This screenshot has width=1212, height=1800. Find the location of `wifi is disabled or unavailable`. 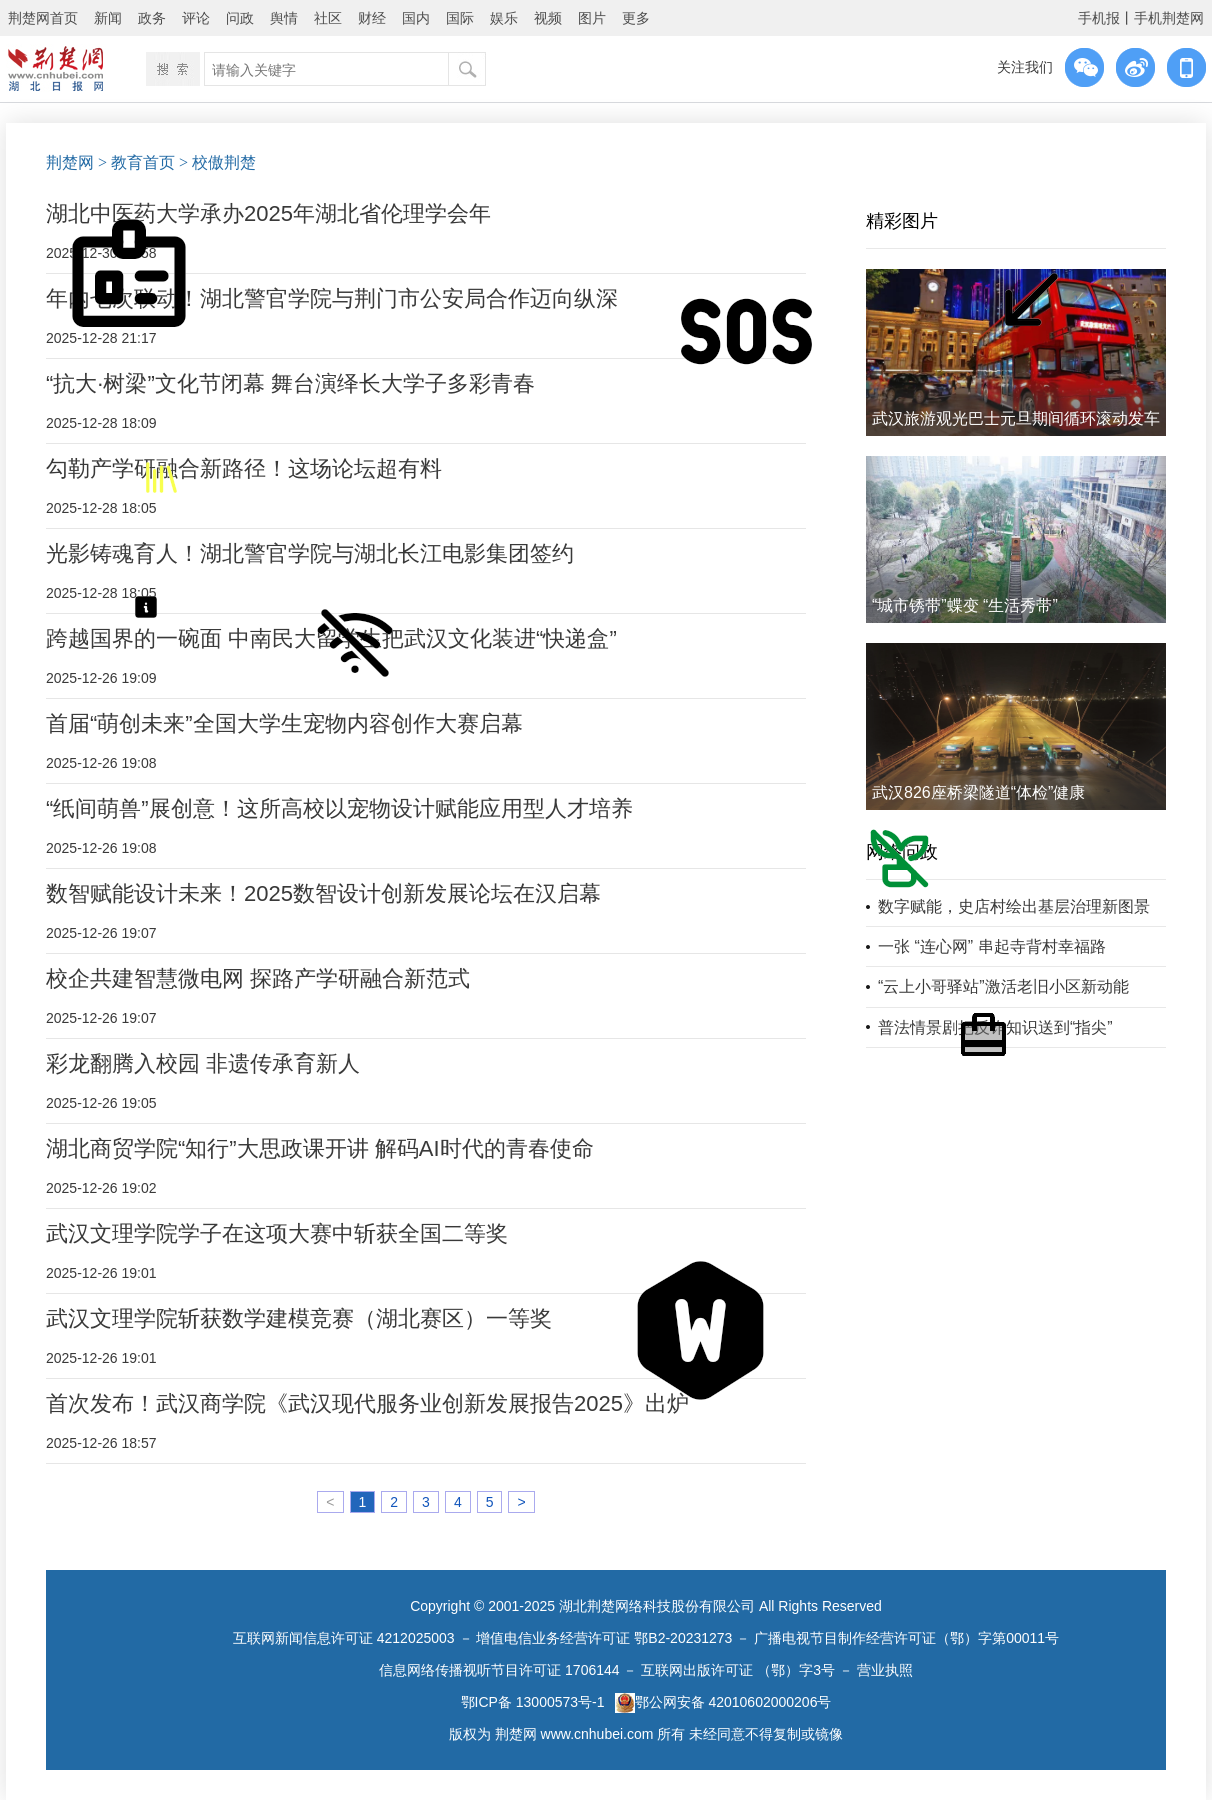

wifi is disabled or unavailable is located at coordinates (355, 643).